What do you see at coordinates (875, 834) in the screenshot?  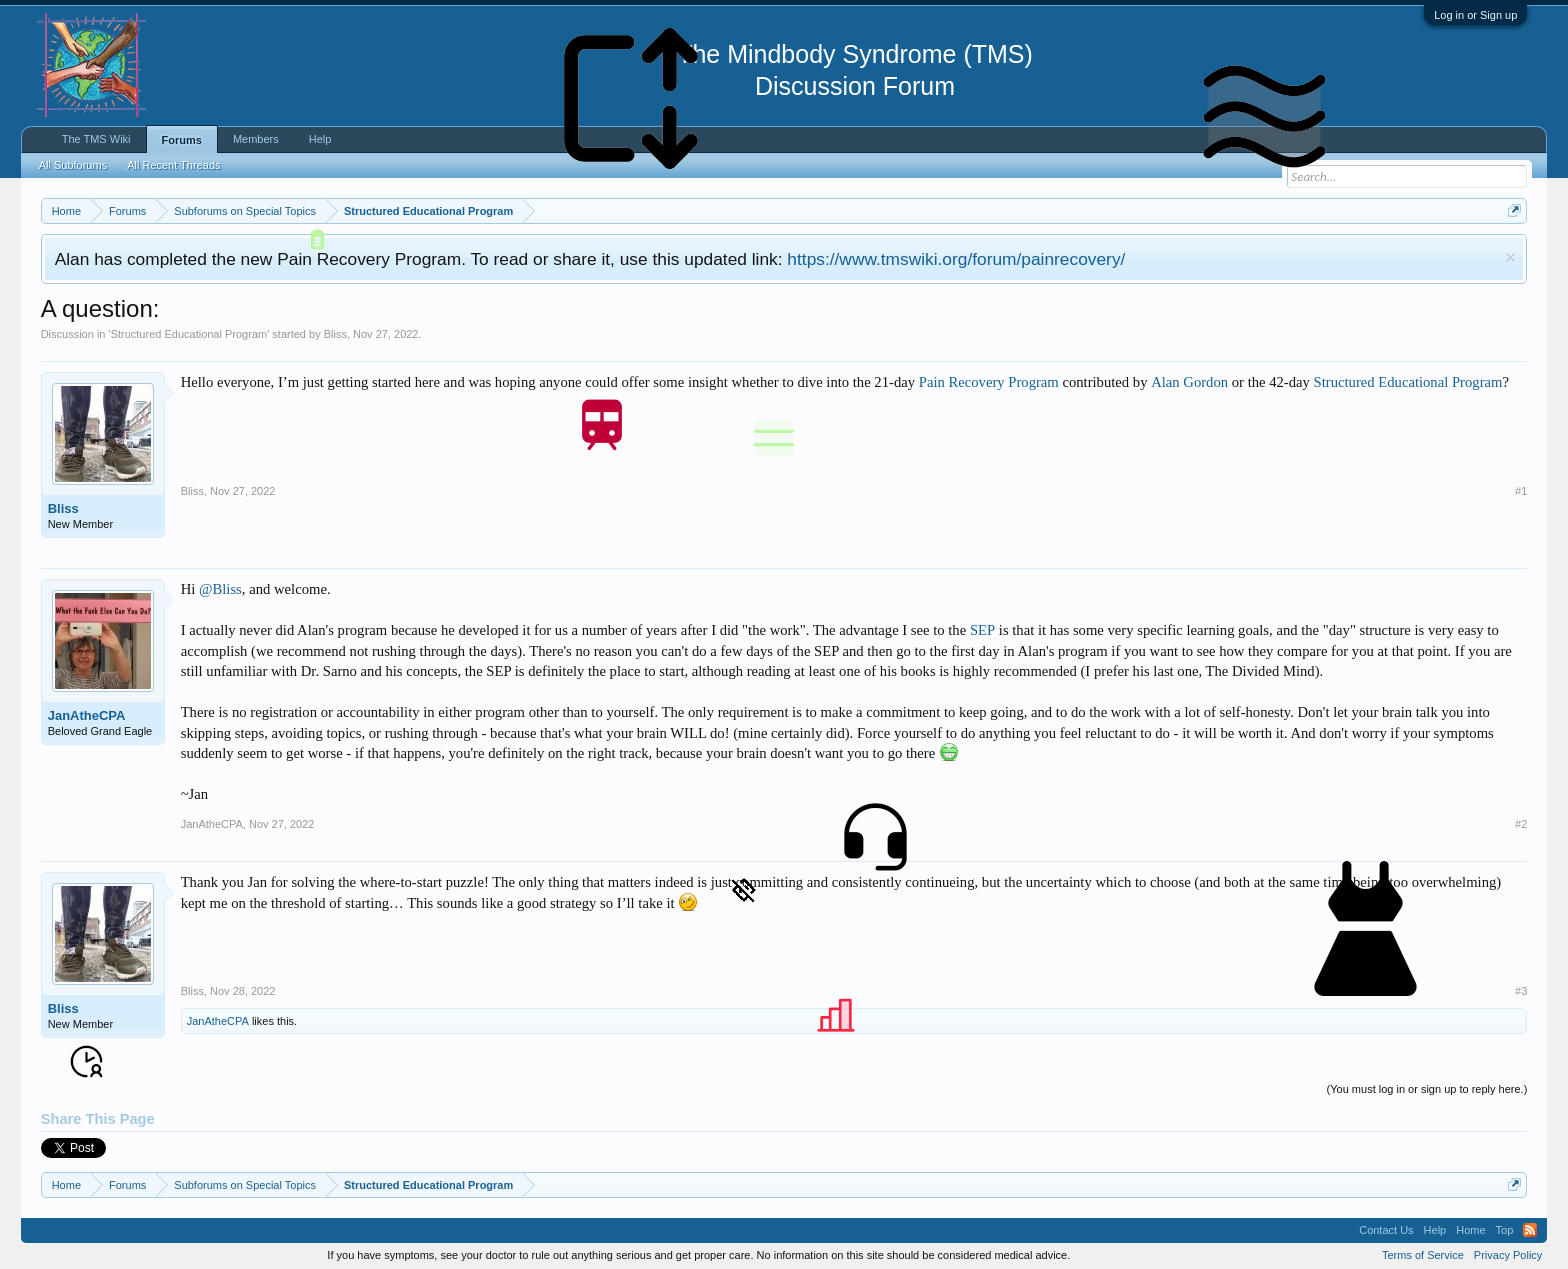 I see `contact customer support` at bounding box center [875, 834].